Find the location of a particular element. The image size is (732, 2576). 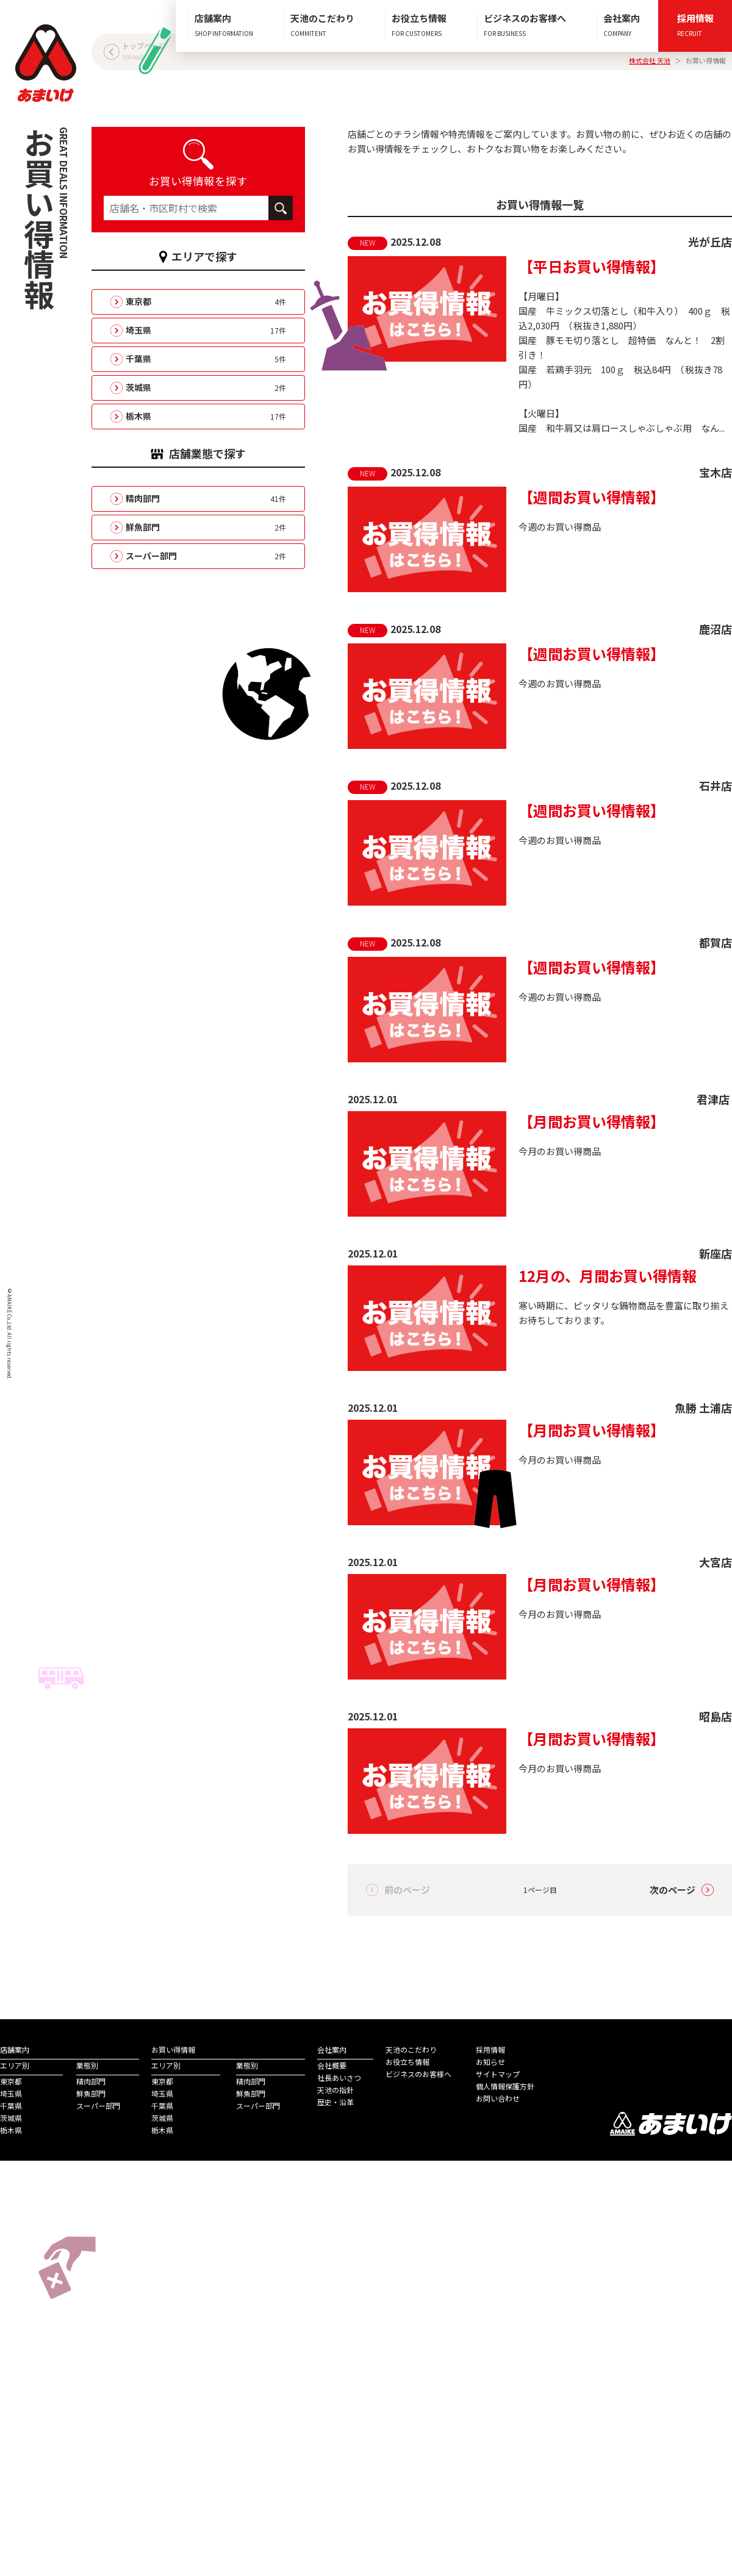

collect or store a potion item is located at coordinates (154, 51).